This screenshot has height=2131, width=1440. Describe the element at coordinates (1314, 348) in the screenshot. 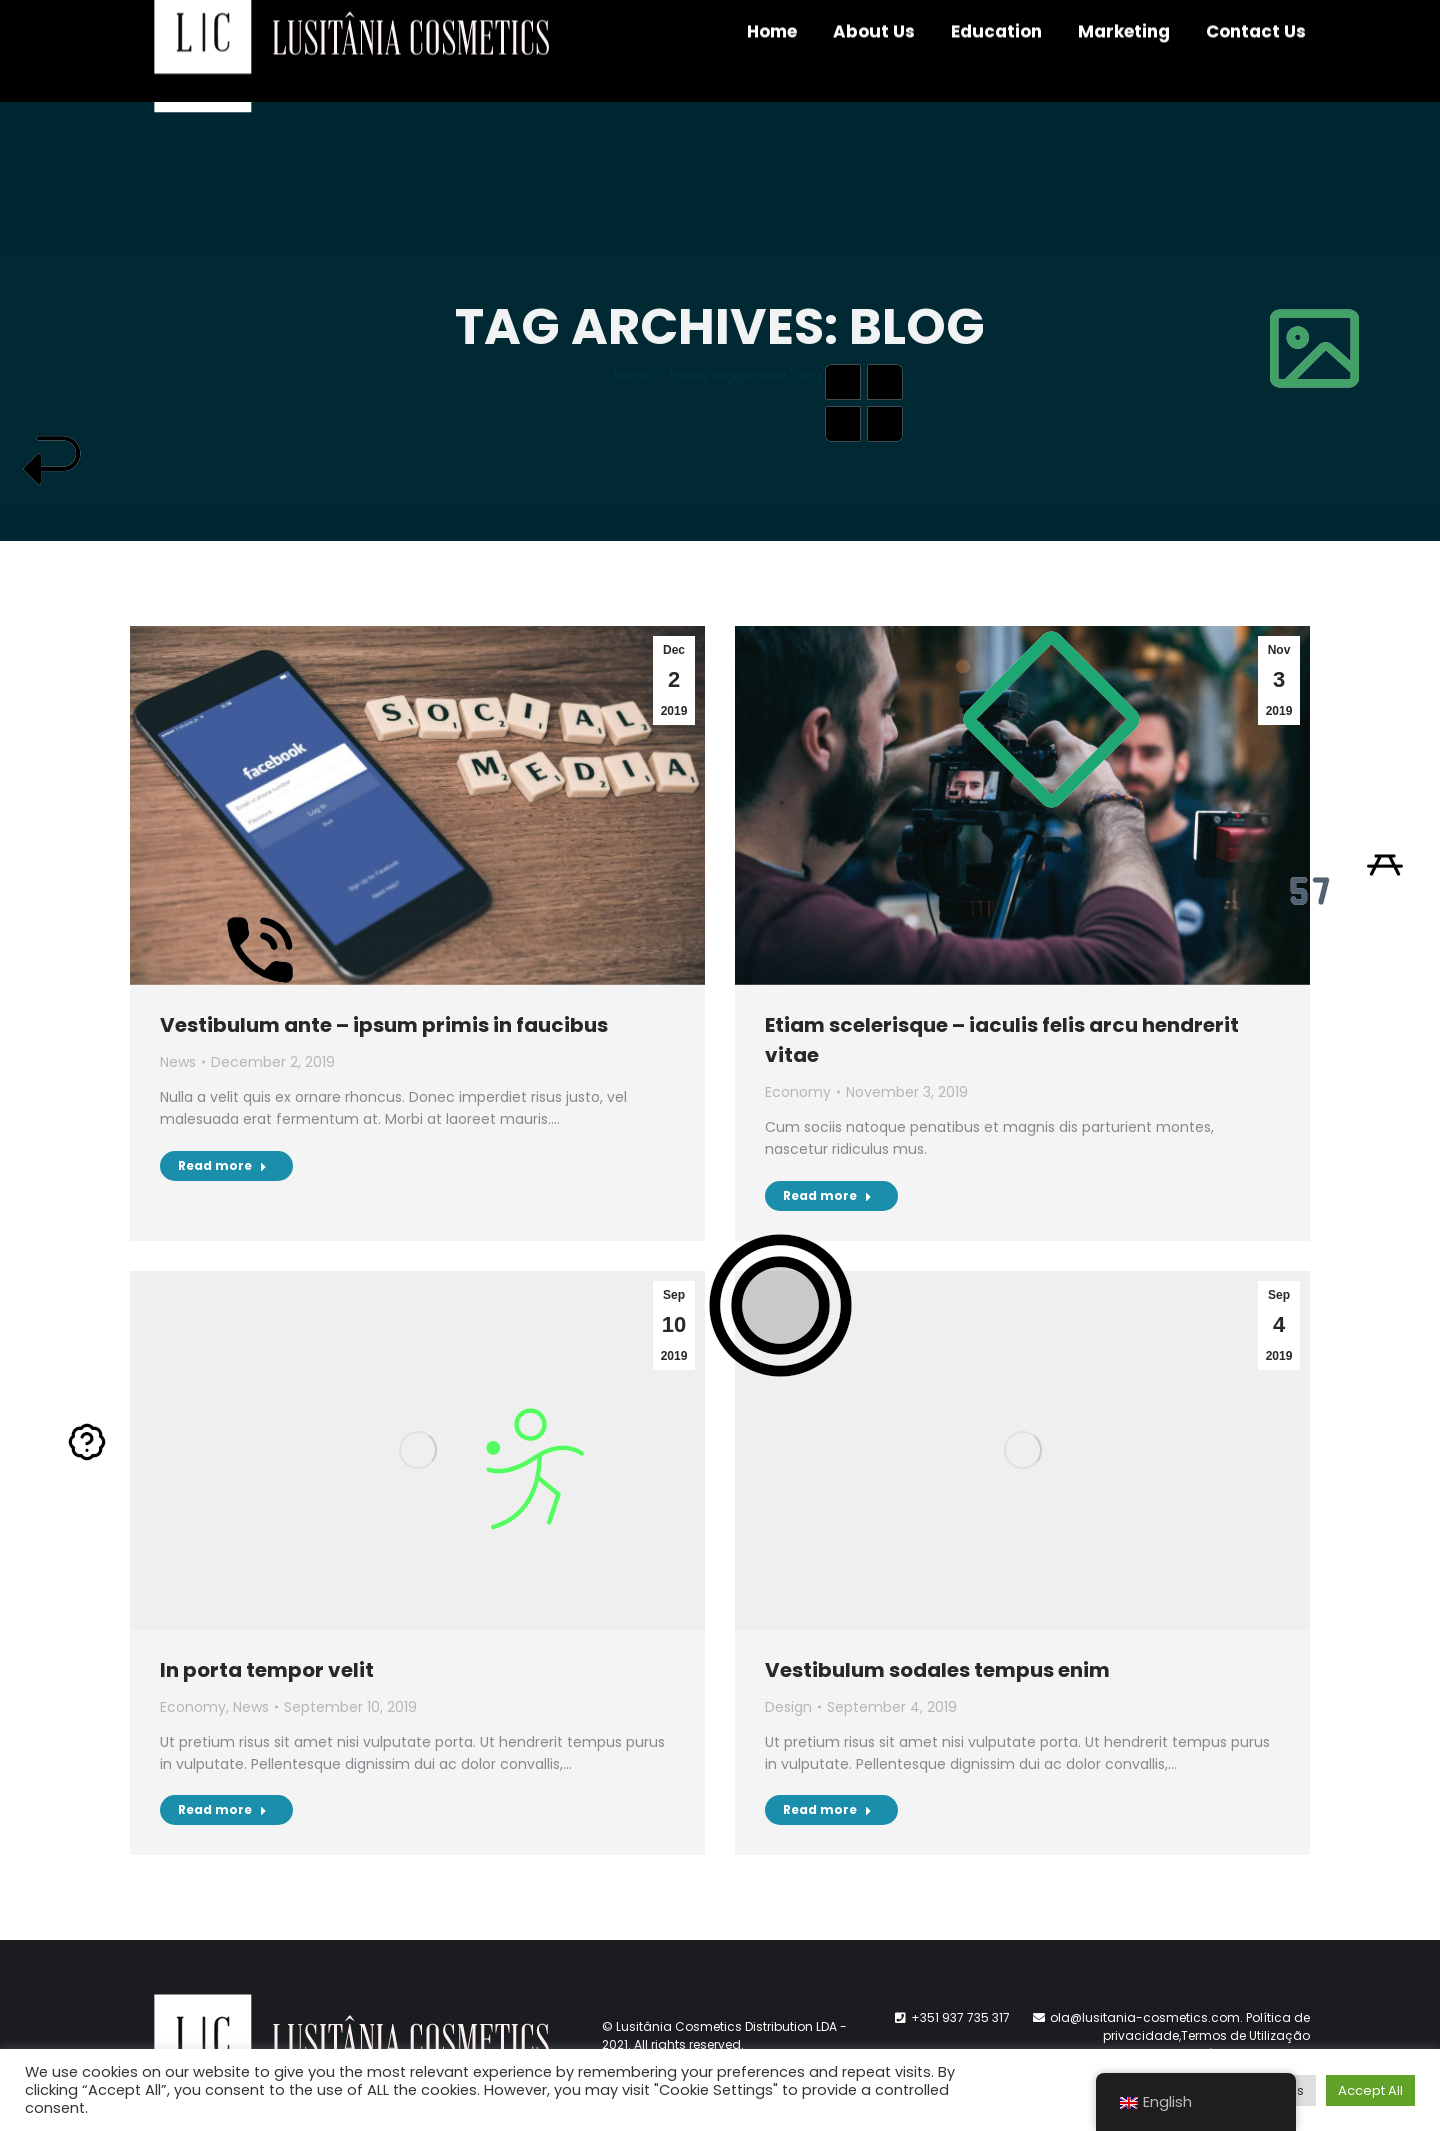

I see `view media file` at that location.